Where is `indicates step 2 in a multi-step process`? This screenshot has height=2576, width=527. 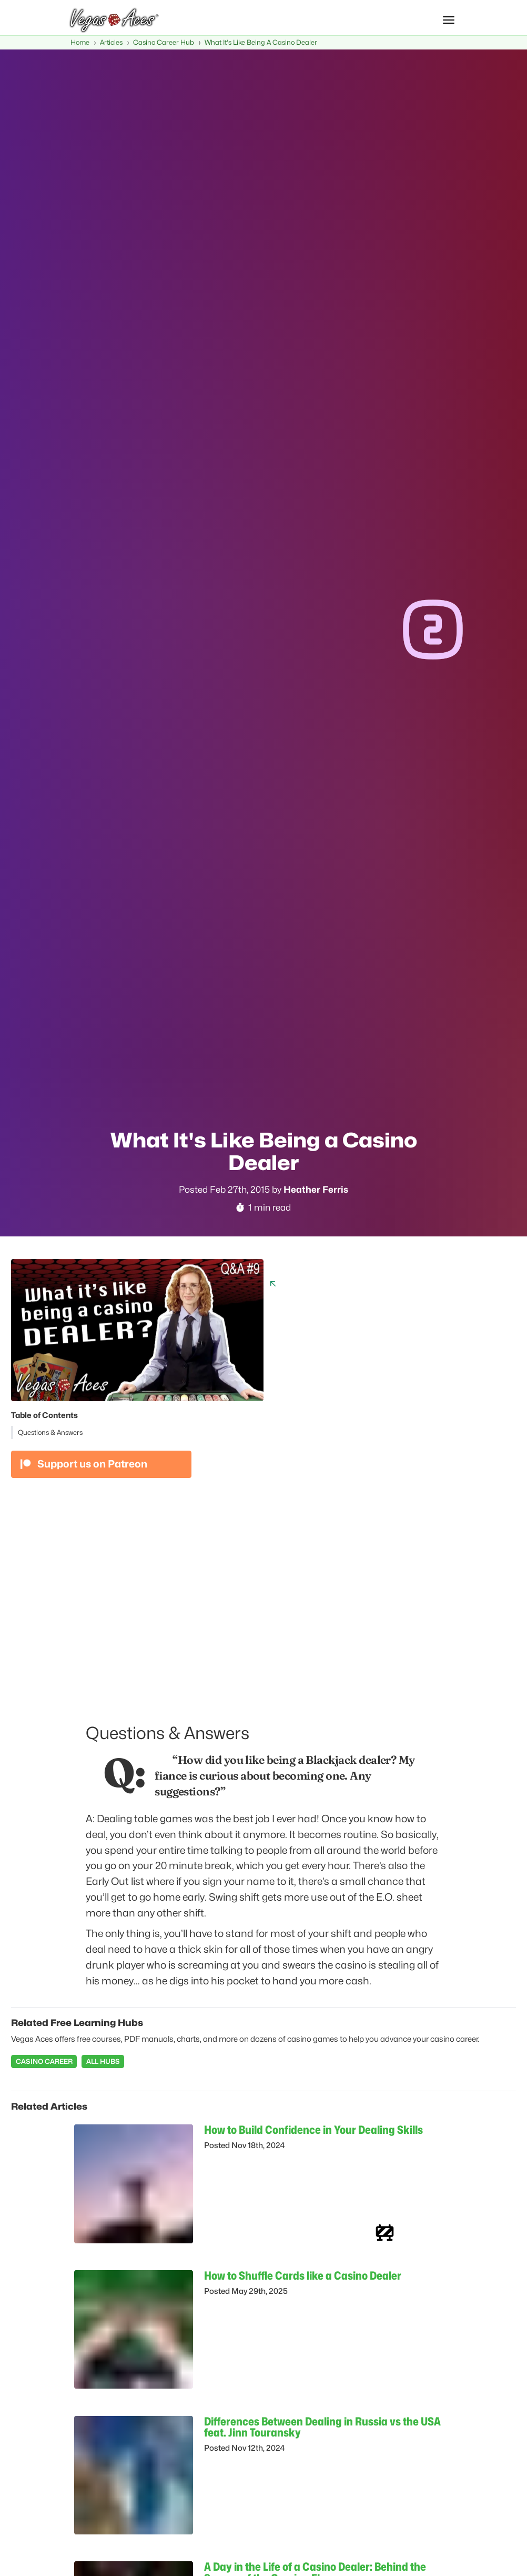 indicates step 2 in a multi-step process is located at coordinates (433, 630).